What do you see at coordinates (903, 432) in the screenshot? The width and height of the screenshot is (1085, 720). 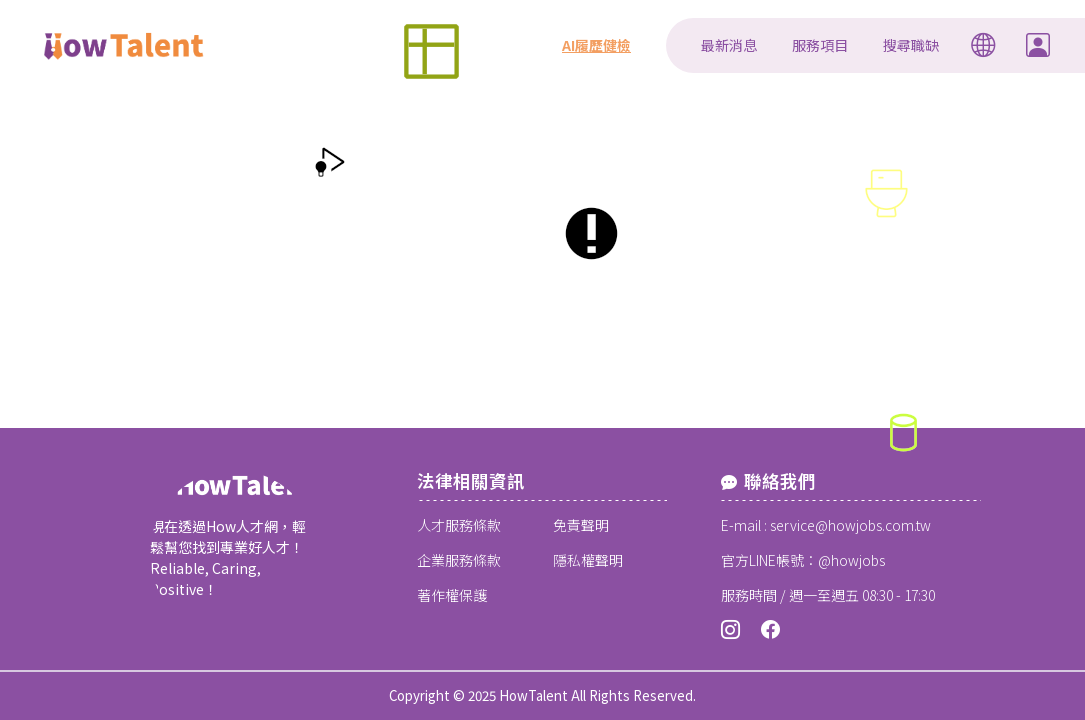 I see `access database management` at bounding box center [903, 432].